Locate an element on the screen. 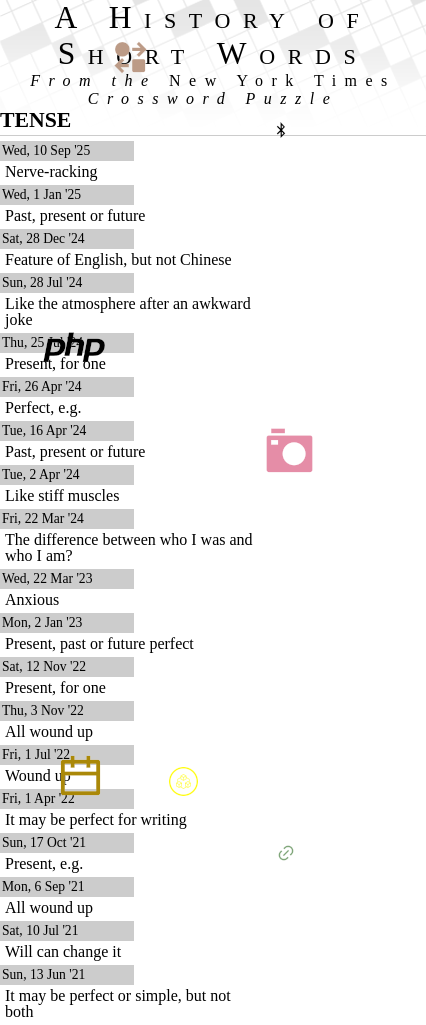 The height and width of the screenshot is (1025, 426). swap or exchange between two items is located at coordinates (130, 57).